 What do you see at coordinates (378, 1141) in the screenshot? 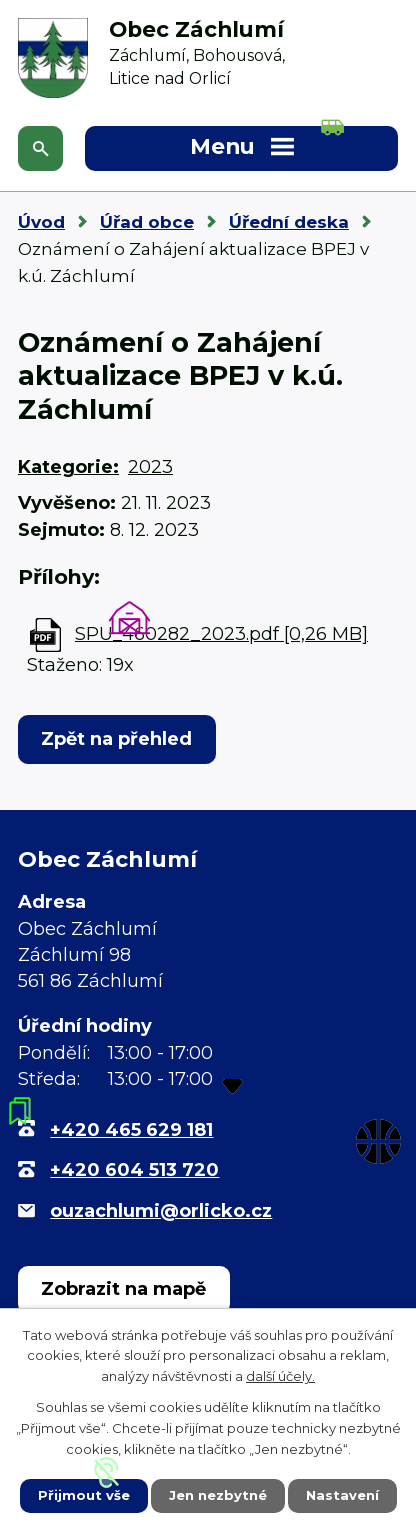
I see `access sports or basketball-related content` at bounding box center [378, 1141].